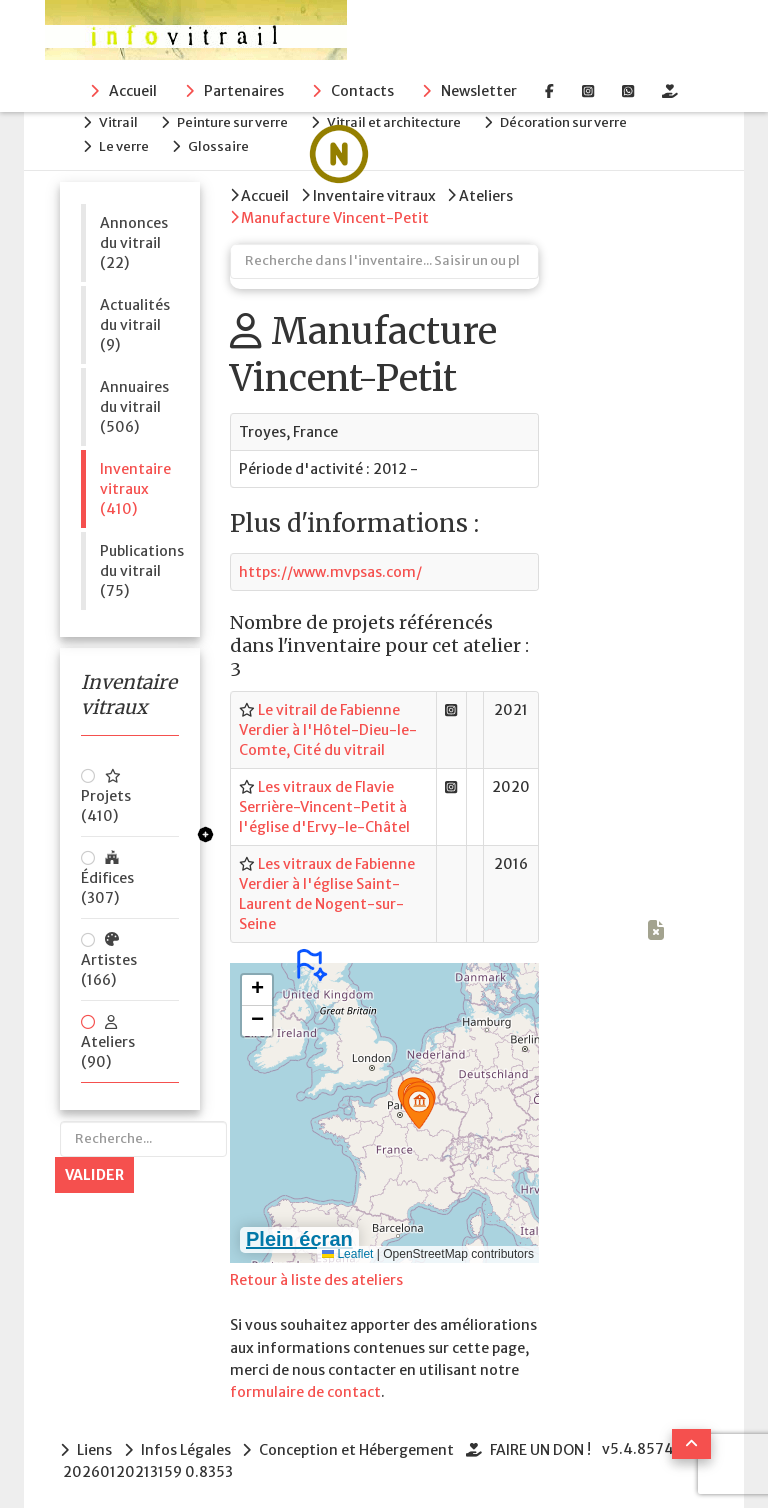 This screenshot has height=1508, width=768. Describe the element at coordinates (339, 154) in the screenshot. I see `indicates north direction on a map` at that location.